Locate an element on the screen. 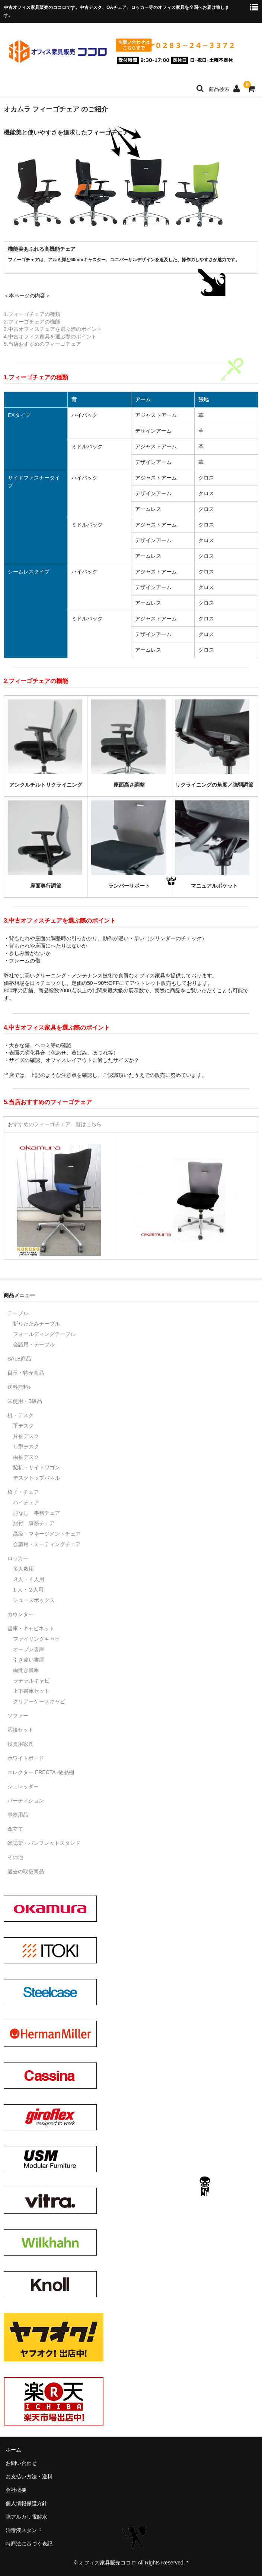  activate dragon breath ability is located at coordinates (212, 282).